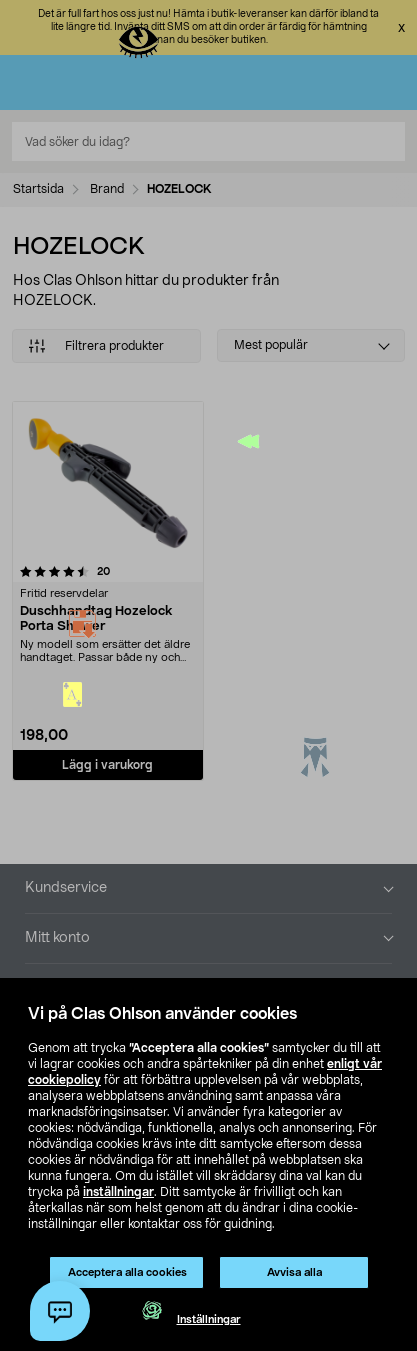 This screenshot has width=417, height=1351. Describe the element at coordinates (315, 757) in the screenshot. I see `indicates a revoked or lost achievement` at that location.